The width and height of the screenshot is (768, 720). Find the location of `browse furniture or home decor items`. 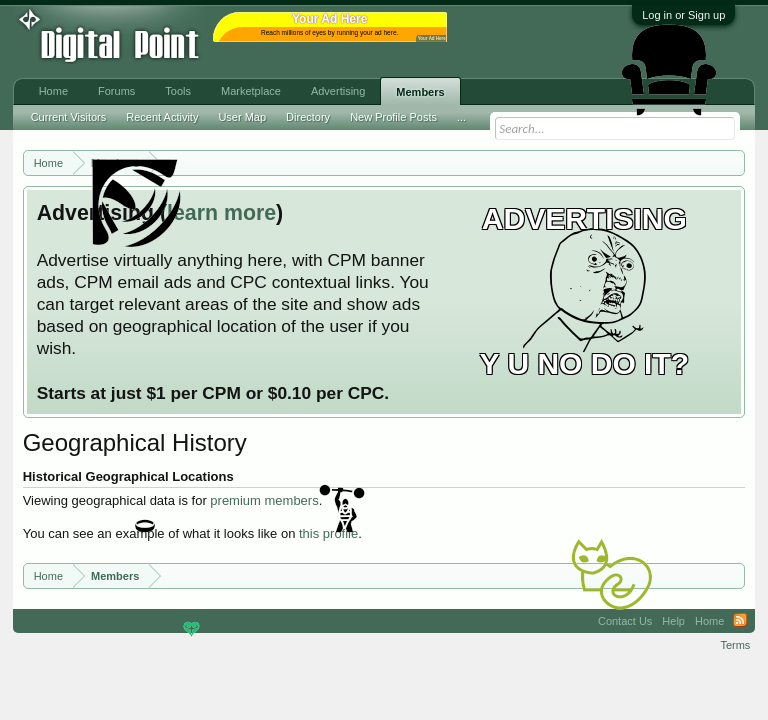

browse furniture or home decor items is located at coordinates (669, 70).